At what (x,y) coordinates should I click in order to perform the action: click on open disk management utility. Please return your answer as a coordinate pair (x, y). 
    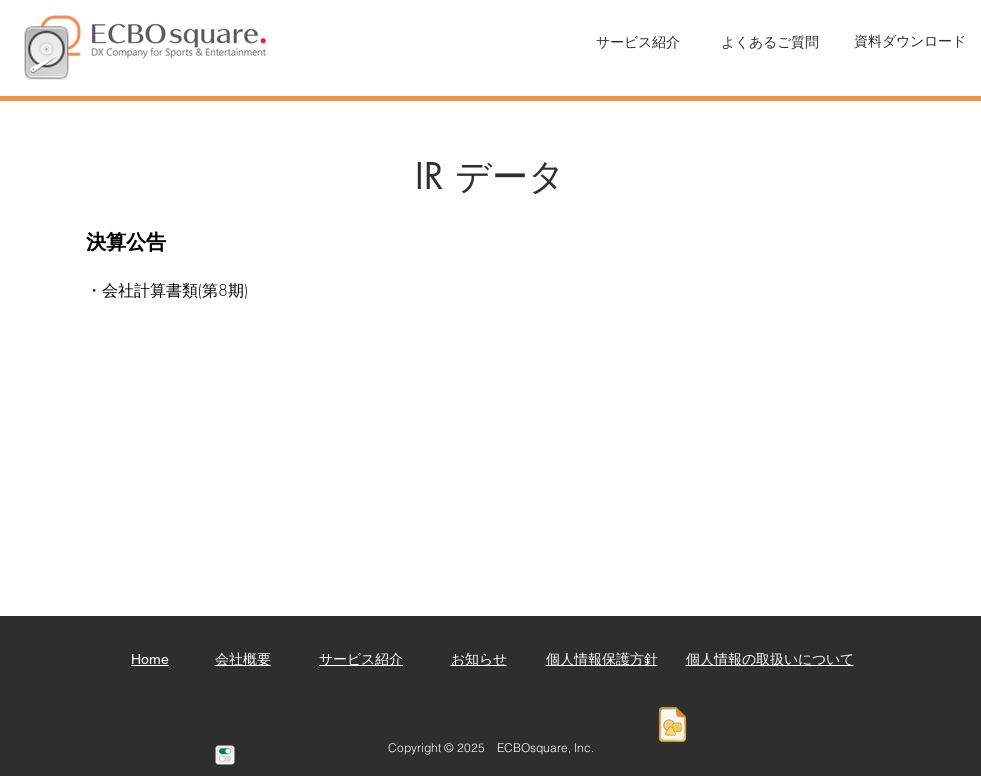
    Looking at the image, I should click on (46, 52).